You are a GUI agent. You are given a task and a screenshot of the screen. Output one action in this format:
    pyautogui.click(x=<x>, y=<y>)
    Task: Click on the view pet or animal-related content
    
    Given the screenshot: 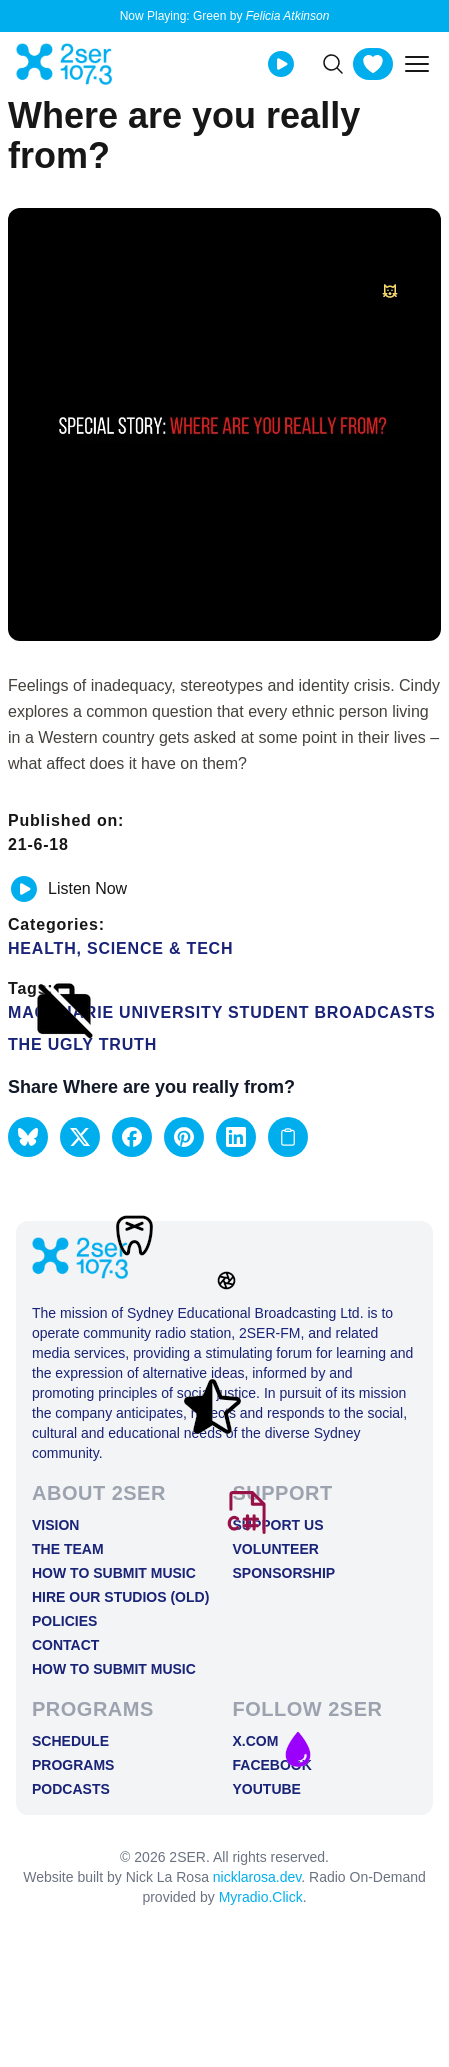 What is the action you would take?
    pyautogui.click(x=390, y=291)
    